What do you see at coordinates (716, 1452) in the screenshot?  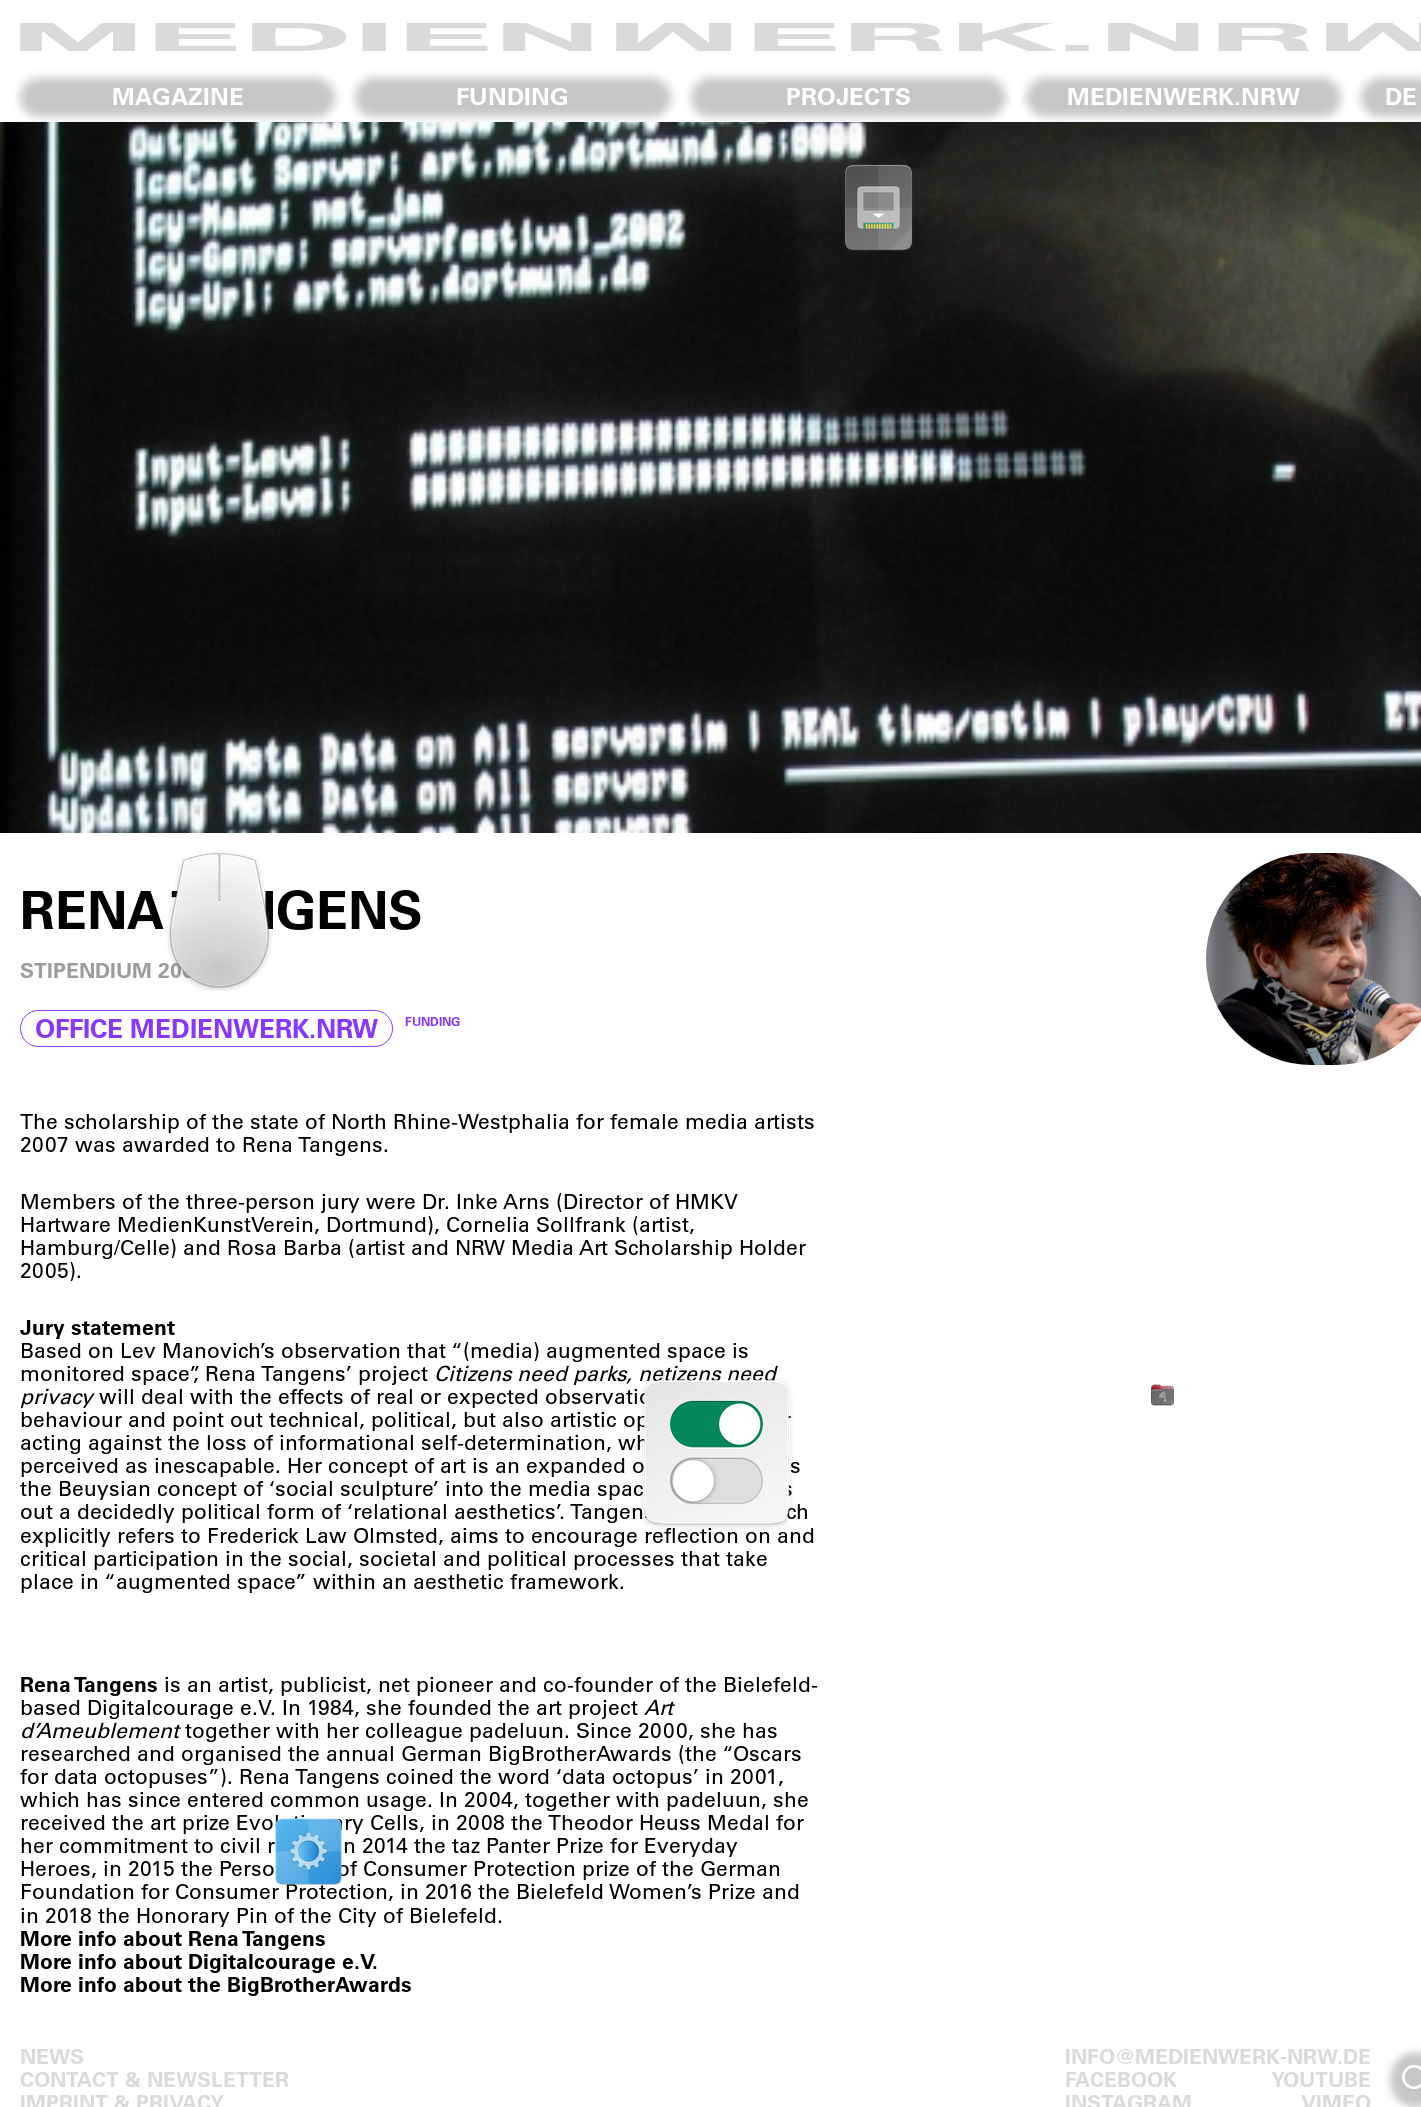 I see `open gnome tweaks to customize desktop settings` at bounding box center [716, 1452].